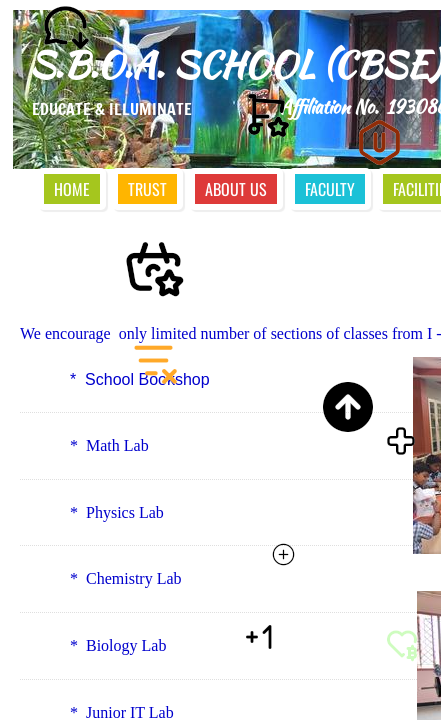 Image resolution: width=441 pixels, height=720 pixels. What do you see at coordinates (348, 407) in the screenshot?
I see `upload a file or content` at bounding box center [348, 407].